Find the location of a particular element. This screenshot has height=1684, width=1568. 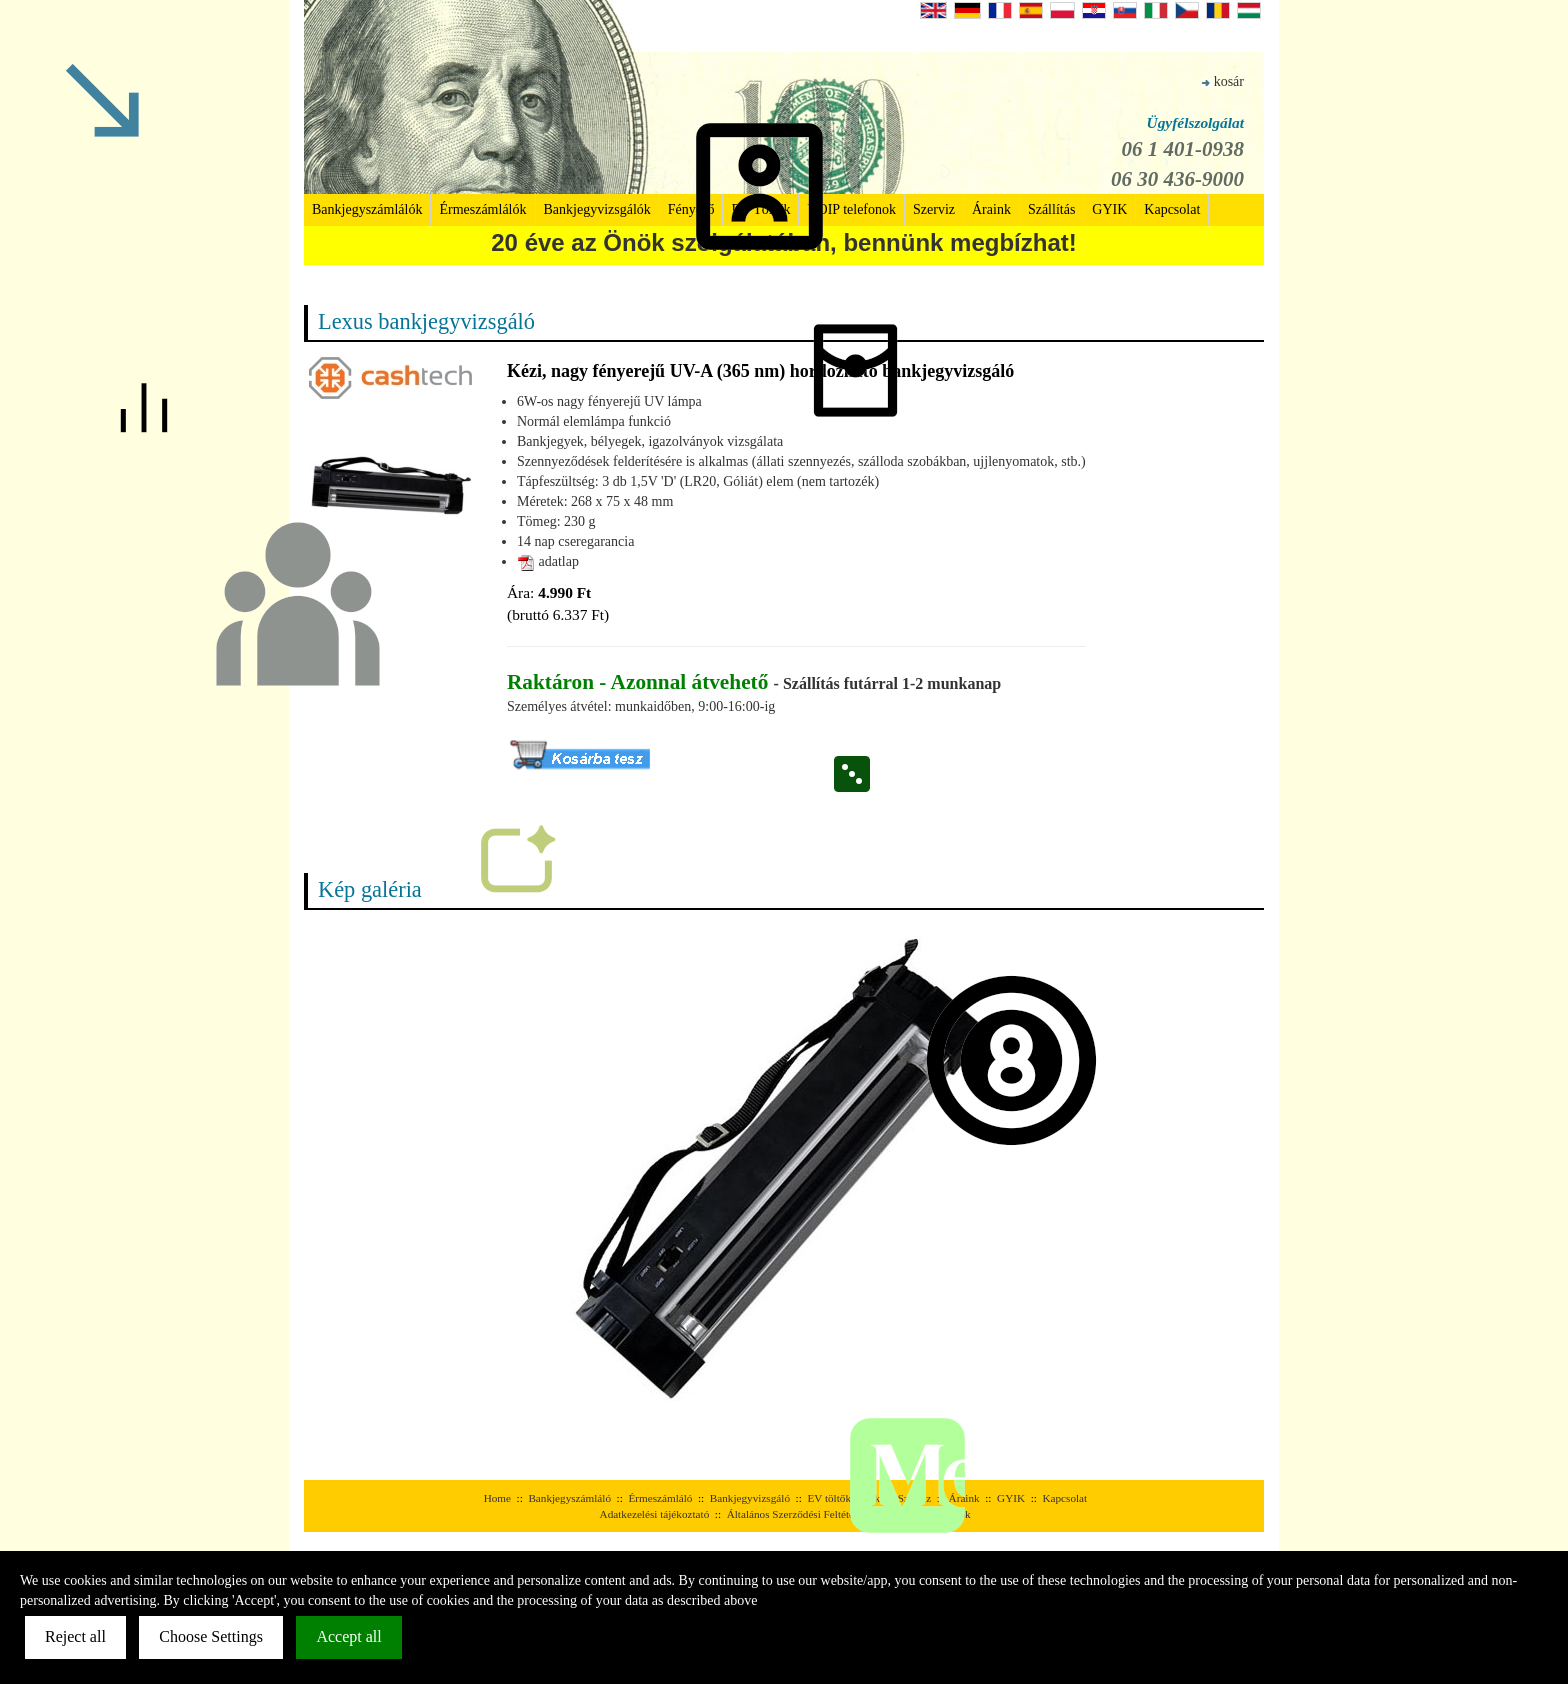

view team members is located at coordinates (298, 604).